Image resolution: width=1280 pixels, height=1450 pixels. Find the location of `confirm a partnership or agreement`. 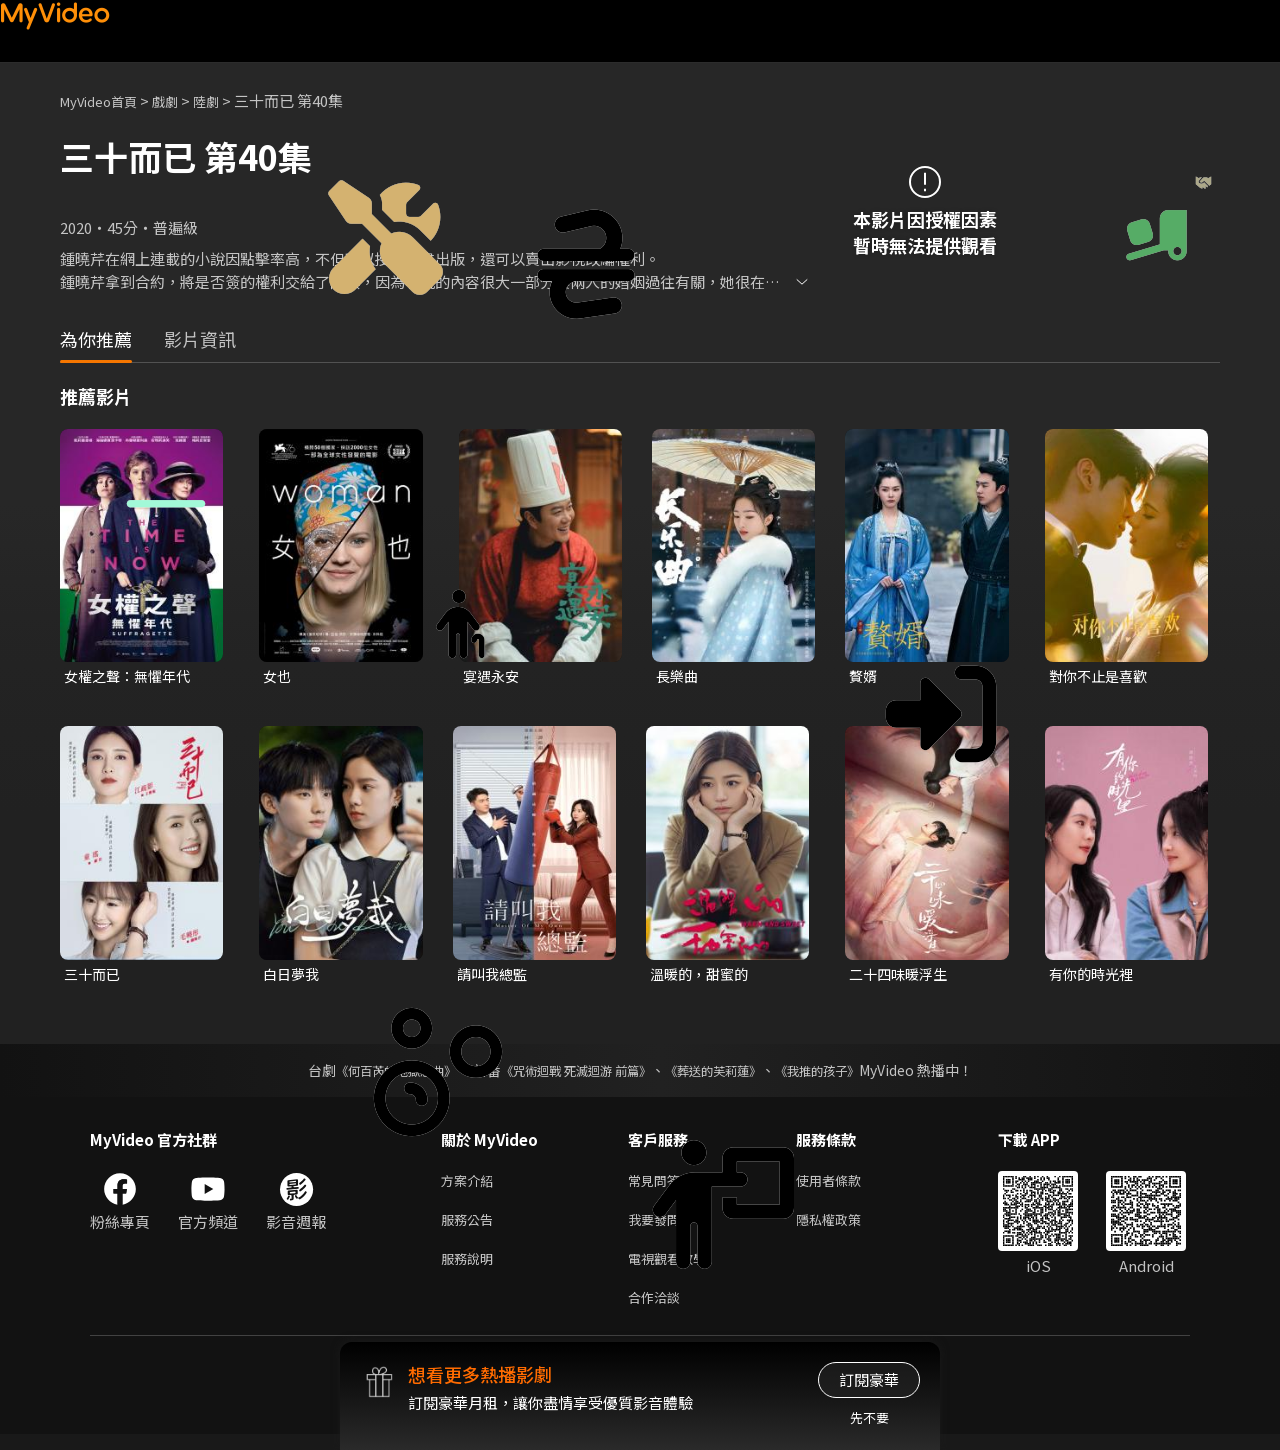

confirm a partnership or agreement is located at coordinates (1203, 182).